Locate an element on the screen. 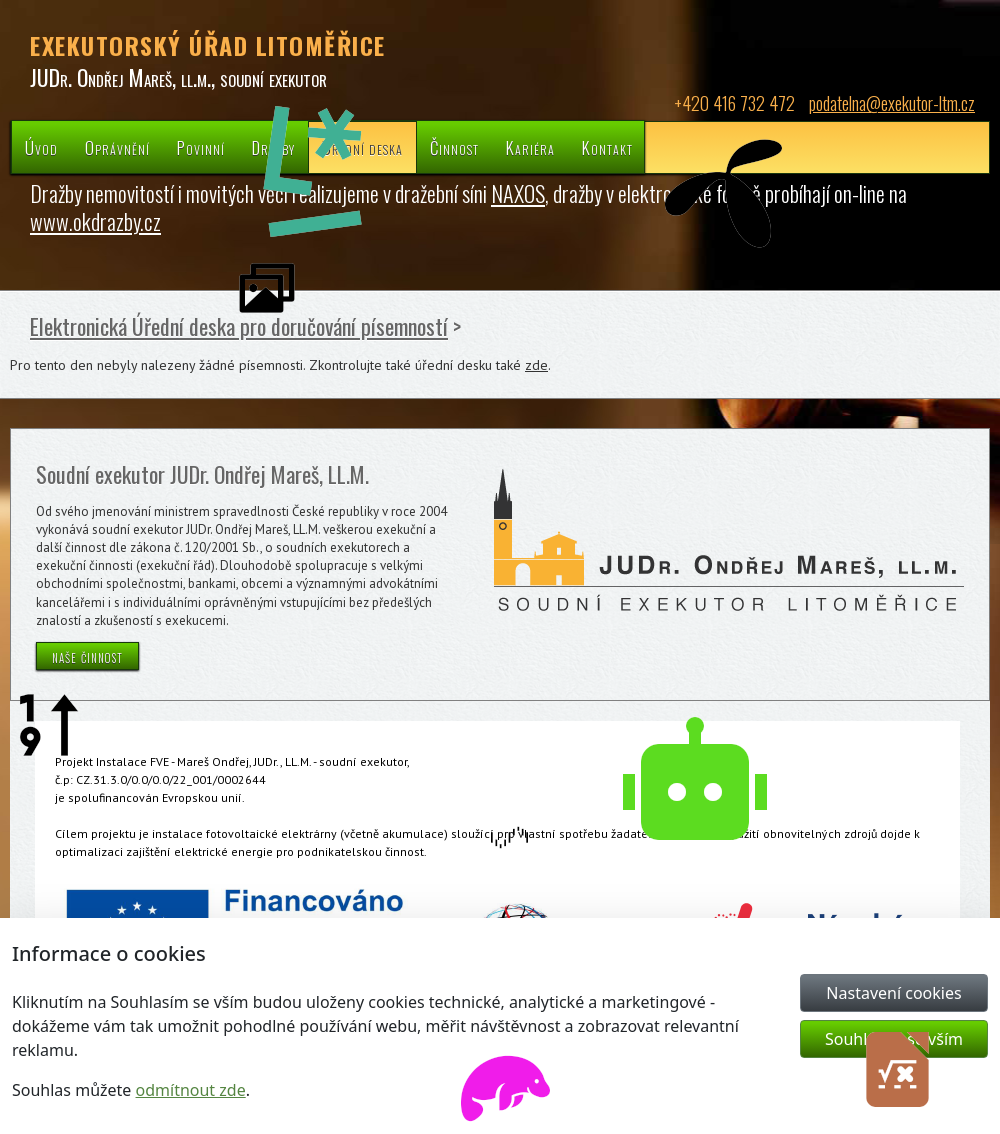  unraid server management application is located at coordinates (509, 837).